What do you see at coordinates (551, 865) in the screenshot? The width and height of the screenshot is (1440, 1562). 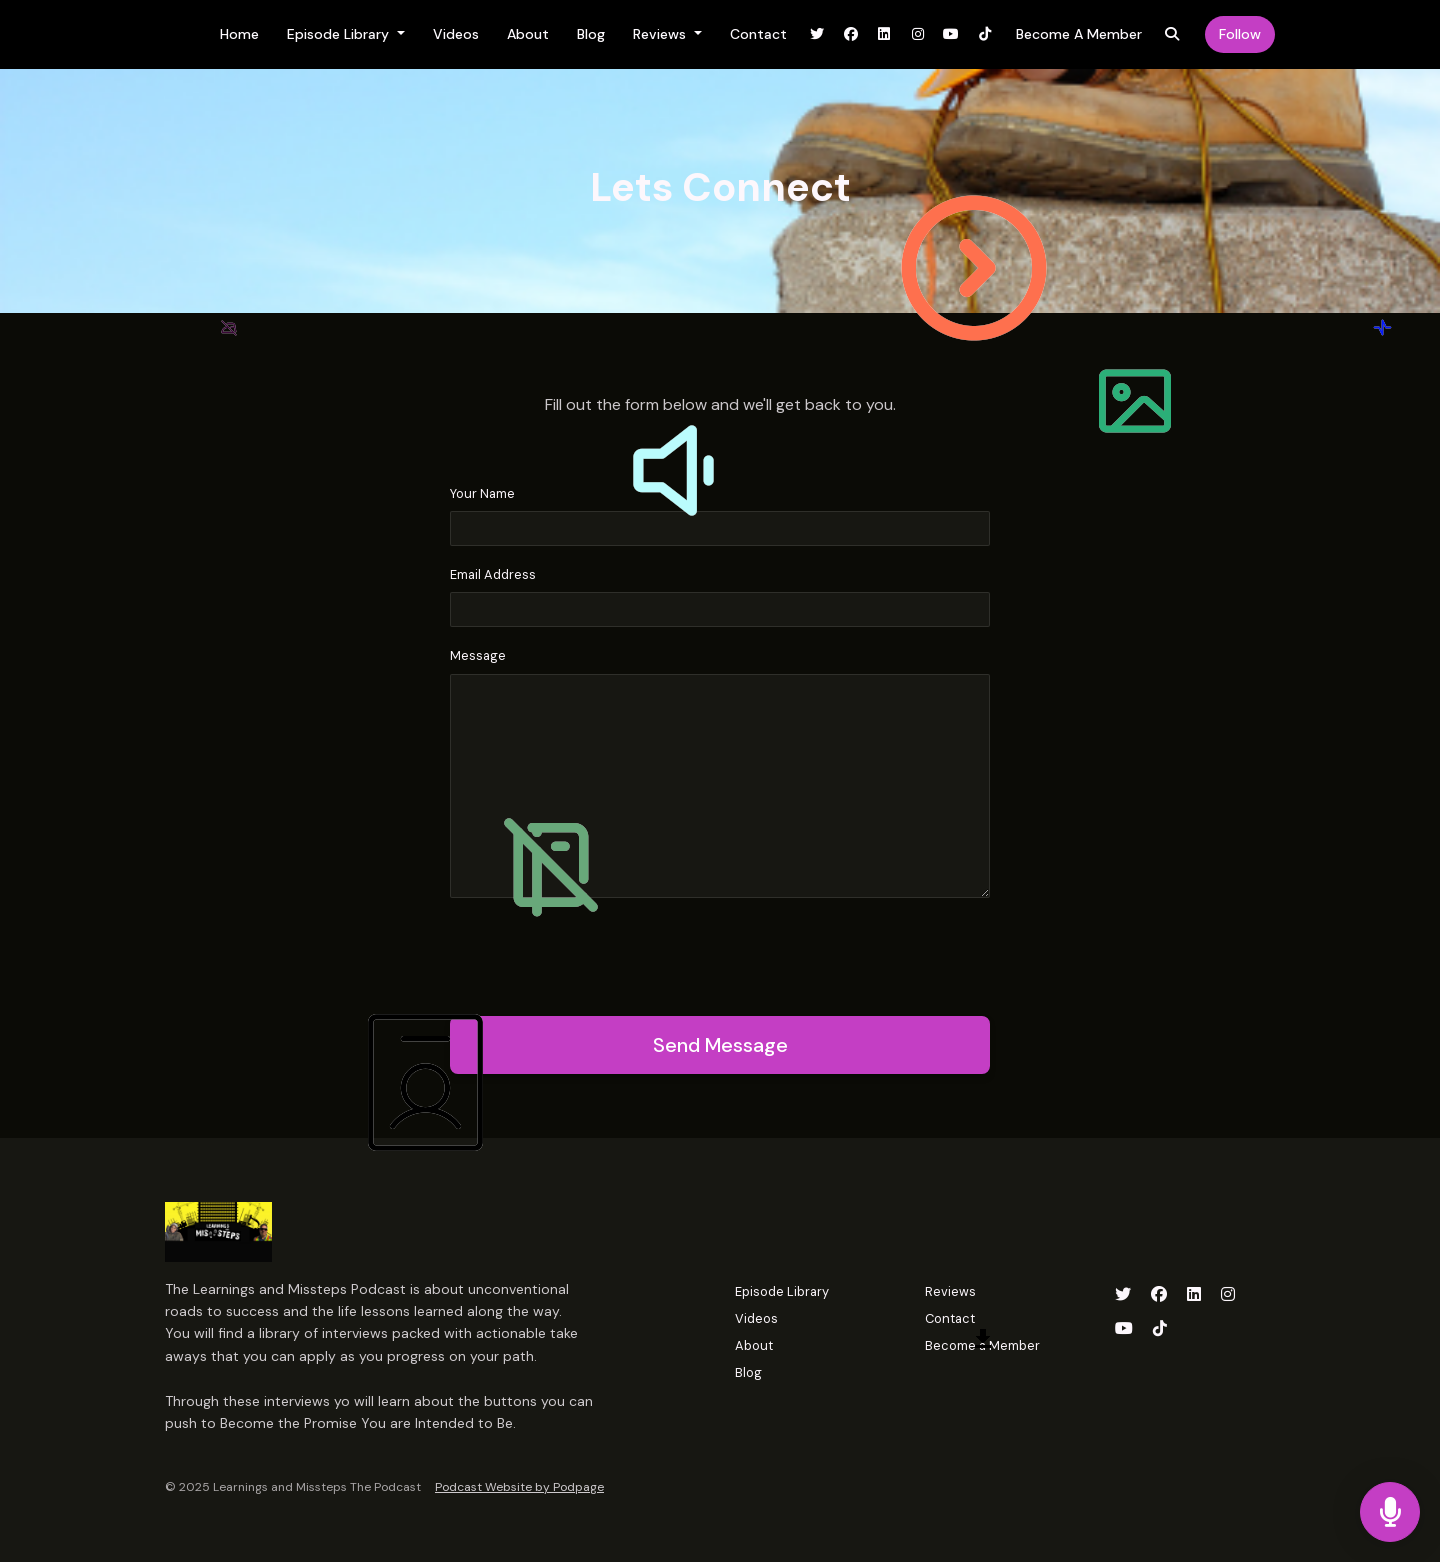 I see `notebook feature is disabled or unavailable` at bounding box center [551, 865].